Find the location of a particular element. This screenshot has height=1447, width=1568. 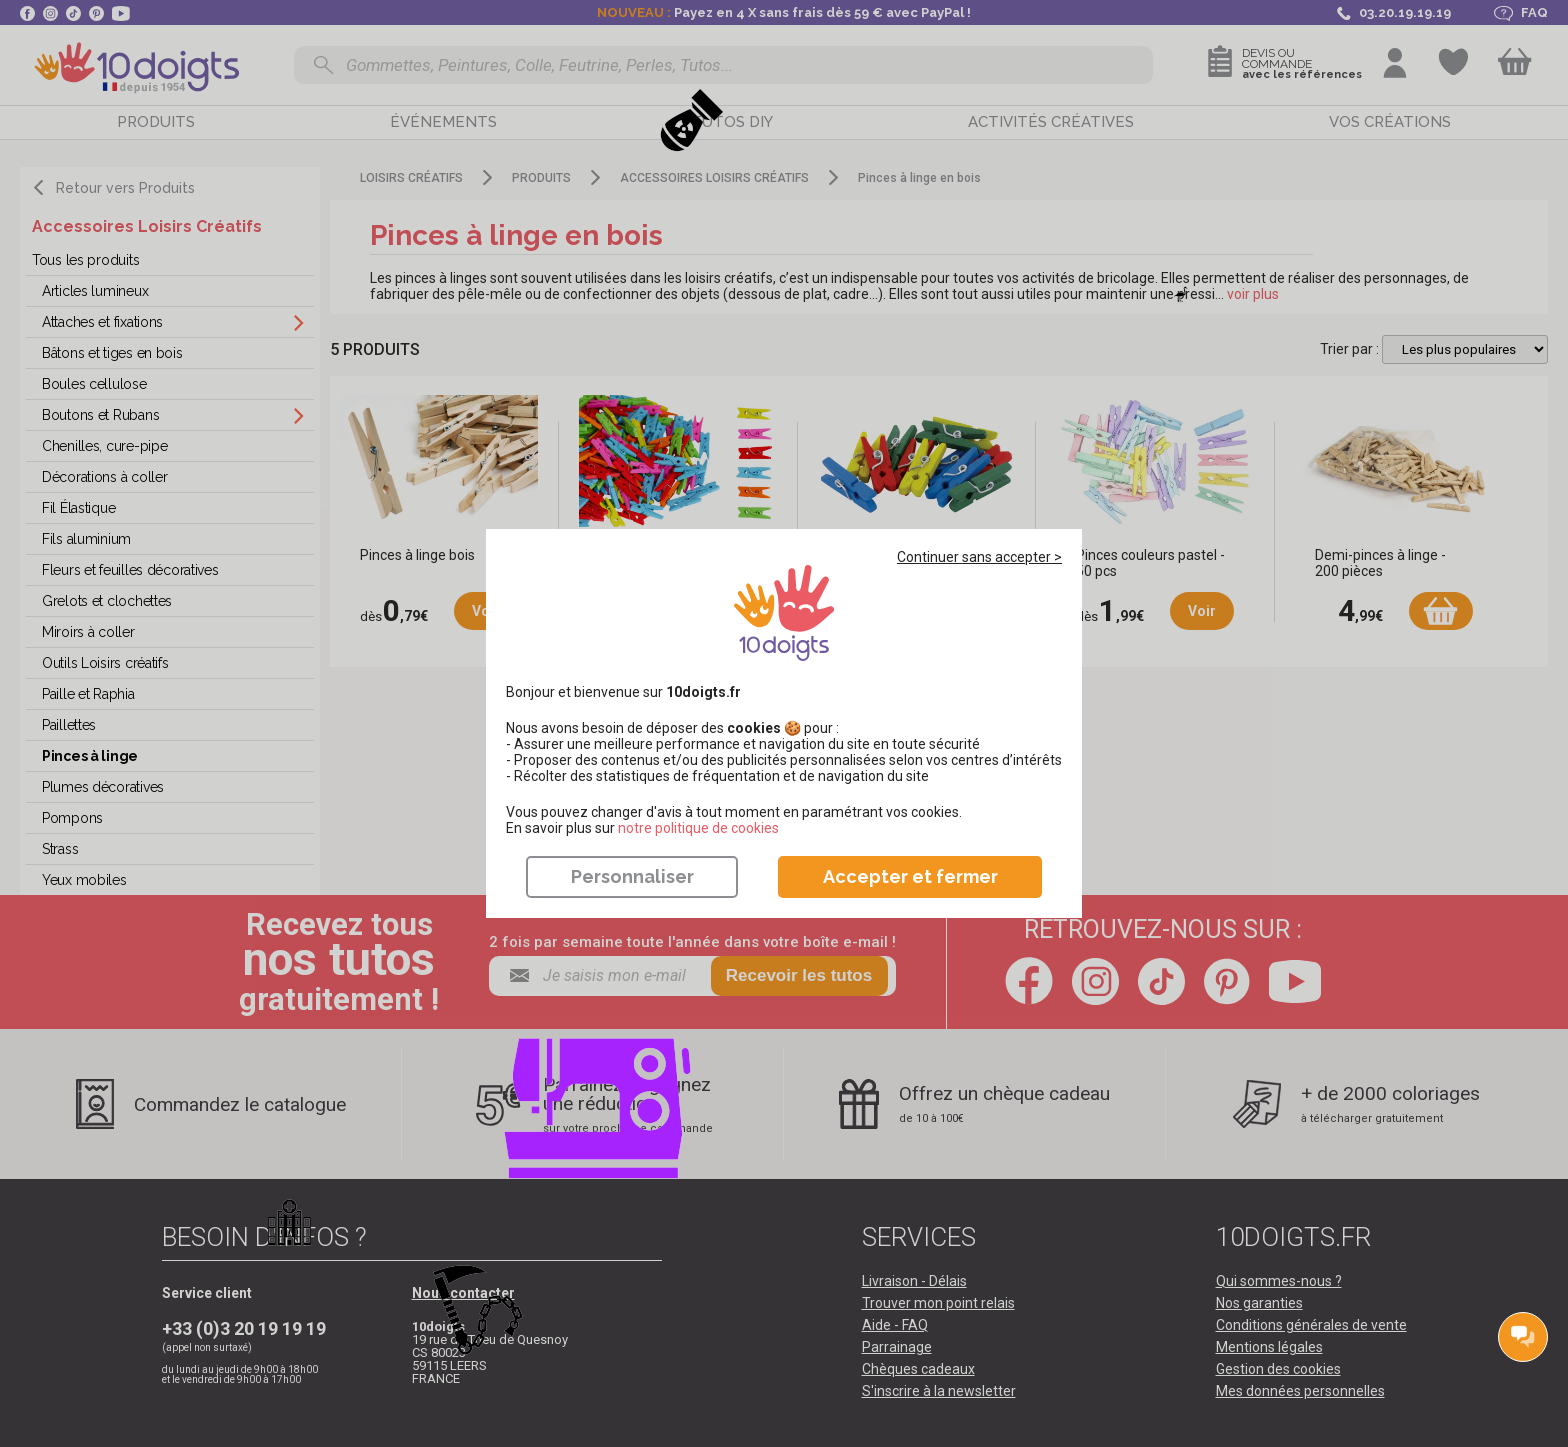

nuclear bomb or atomic weapon icon is located at coordinates (692, 120).